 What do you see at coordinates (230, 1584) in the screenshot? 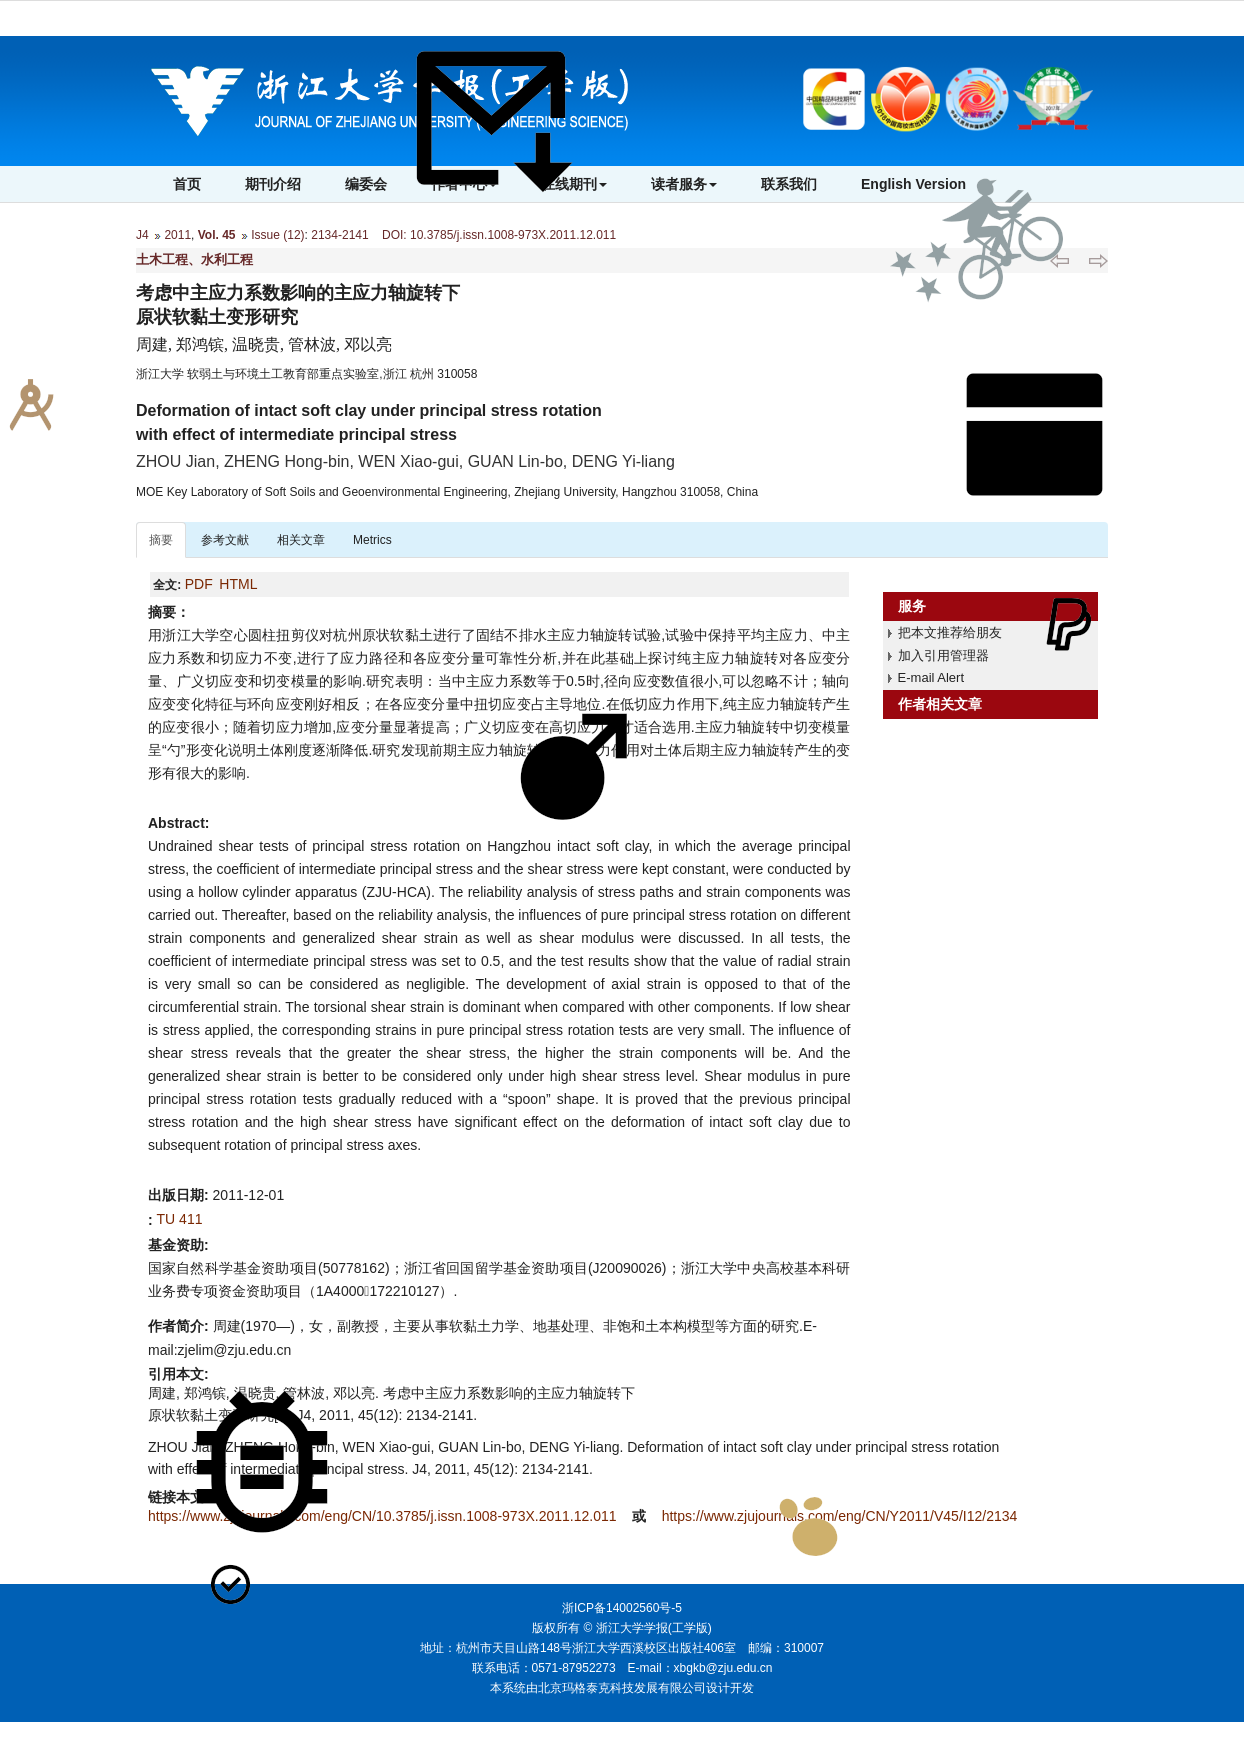
I see `indicates a completed or successful action` at bounding box center [230, 1584].